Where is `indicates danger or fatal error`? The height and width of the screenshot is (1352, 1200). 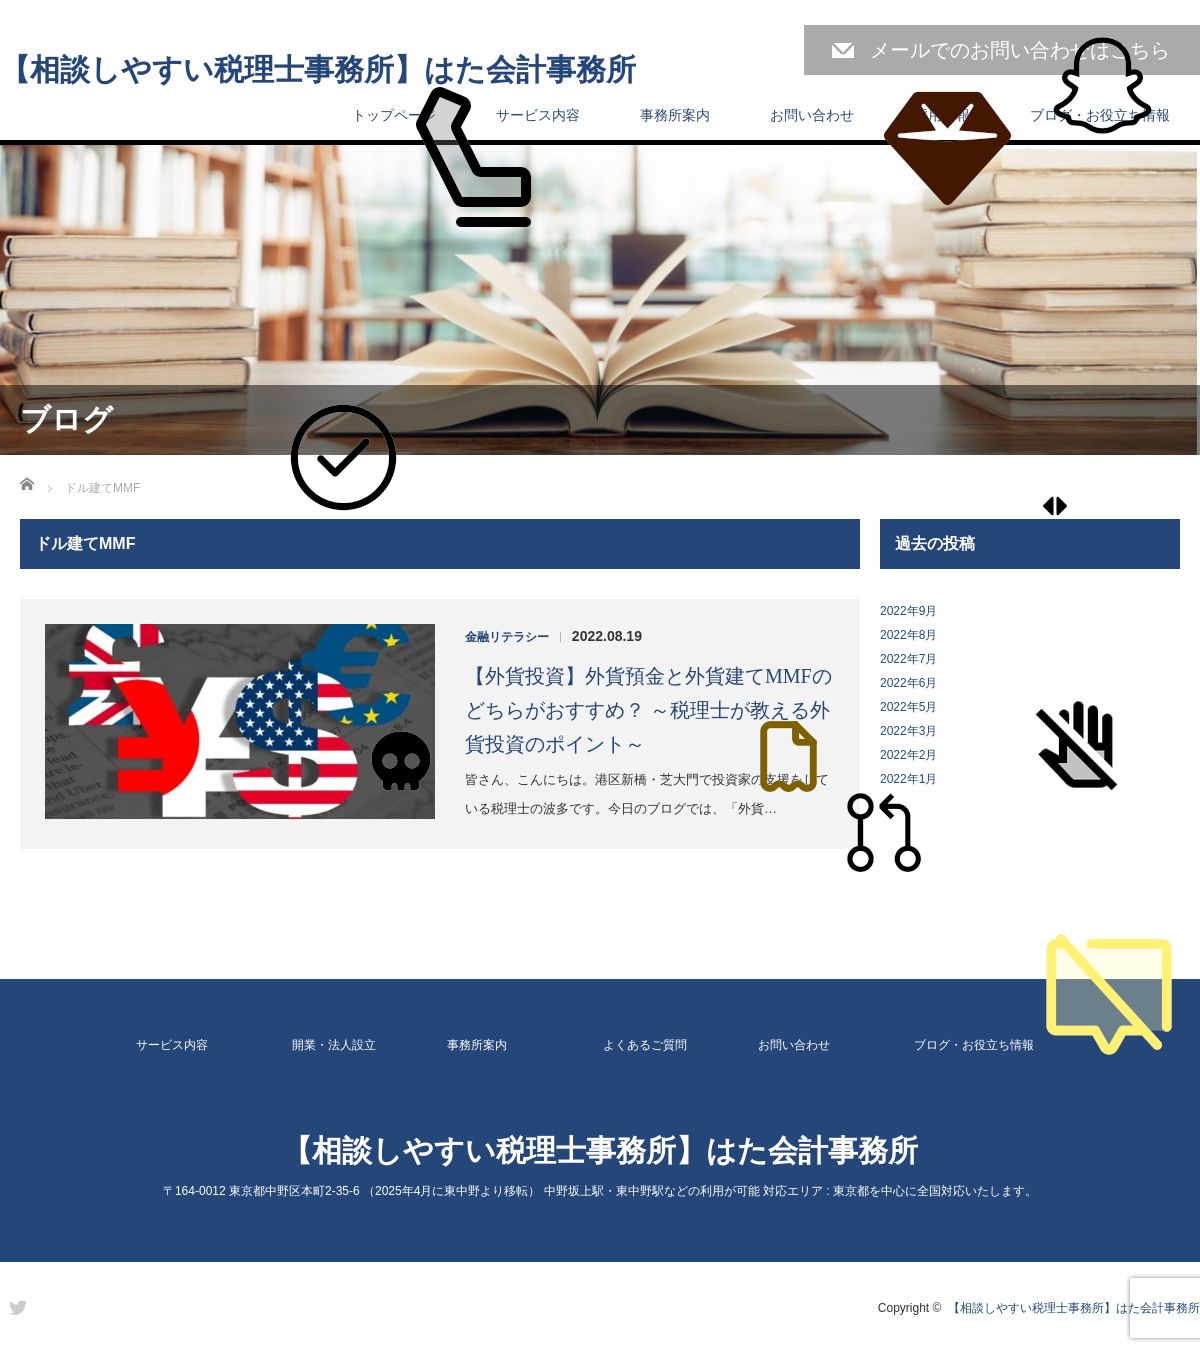
indicates danger or fatal error is located at coordinates (401, 761).